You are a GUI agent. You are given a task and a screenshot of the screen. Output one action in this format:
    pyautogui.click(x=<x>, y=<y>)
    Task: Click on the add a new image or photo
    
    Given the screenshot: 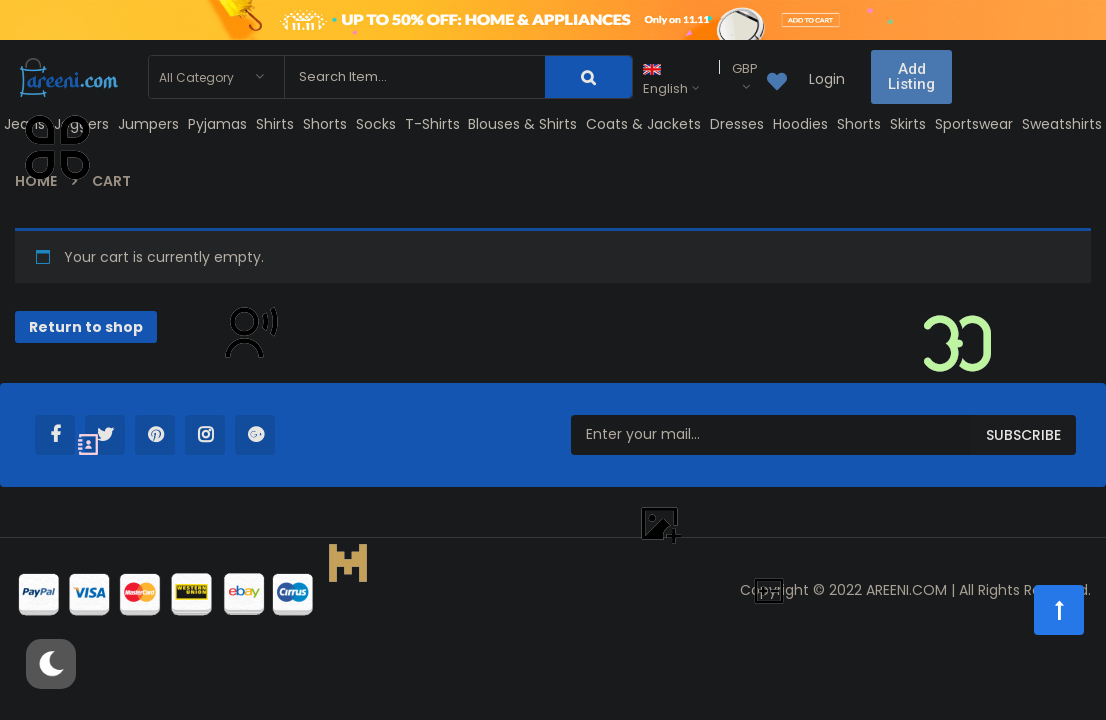 What is the action you would take?
    pyautogui.click(x=659, y=523)
    